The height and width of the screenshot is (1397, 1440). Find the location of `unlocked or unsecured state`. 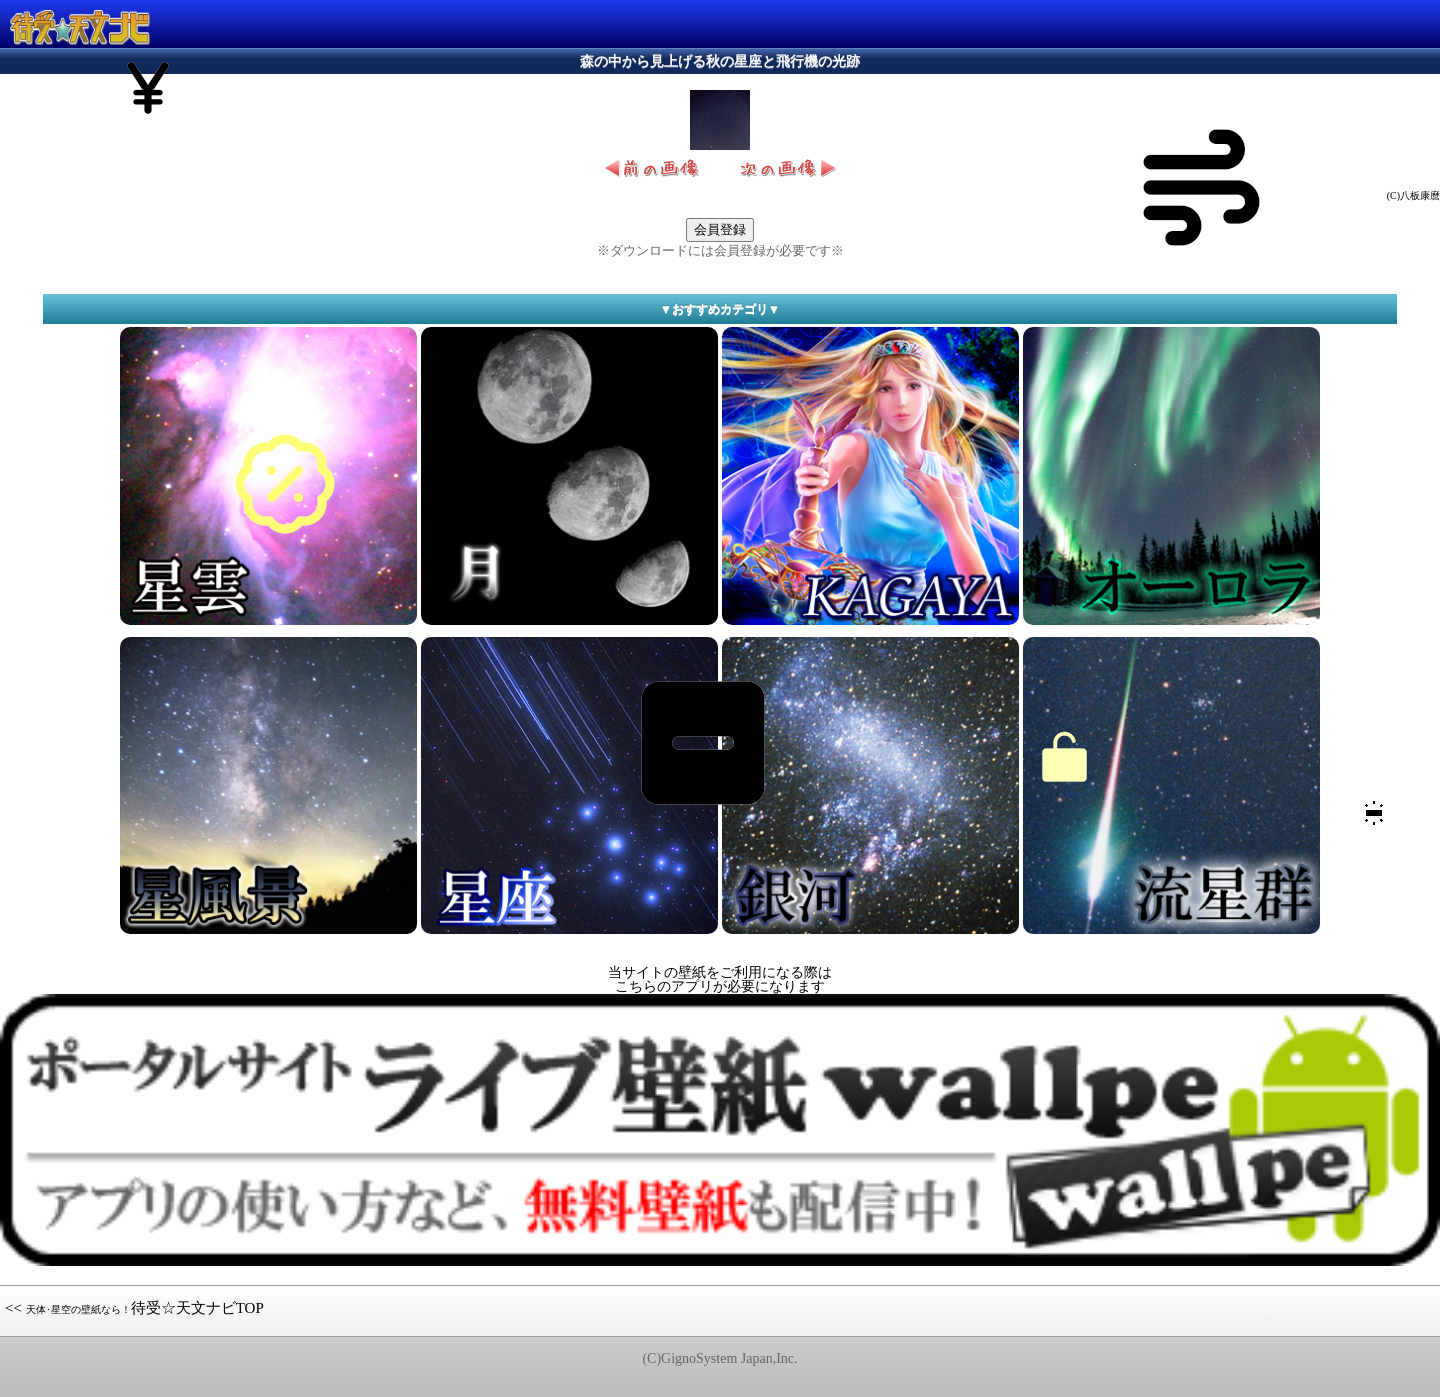

unlocked or unsecured state is located at coordinates (1064, 759).